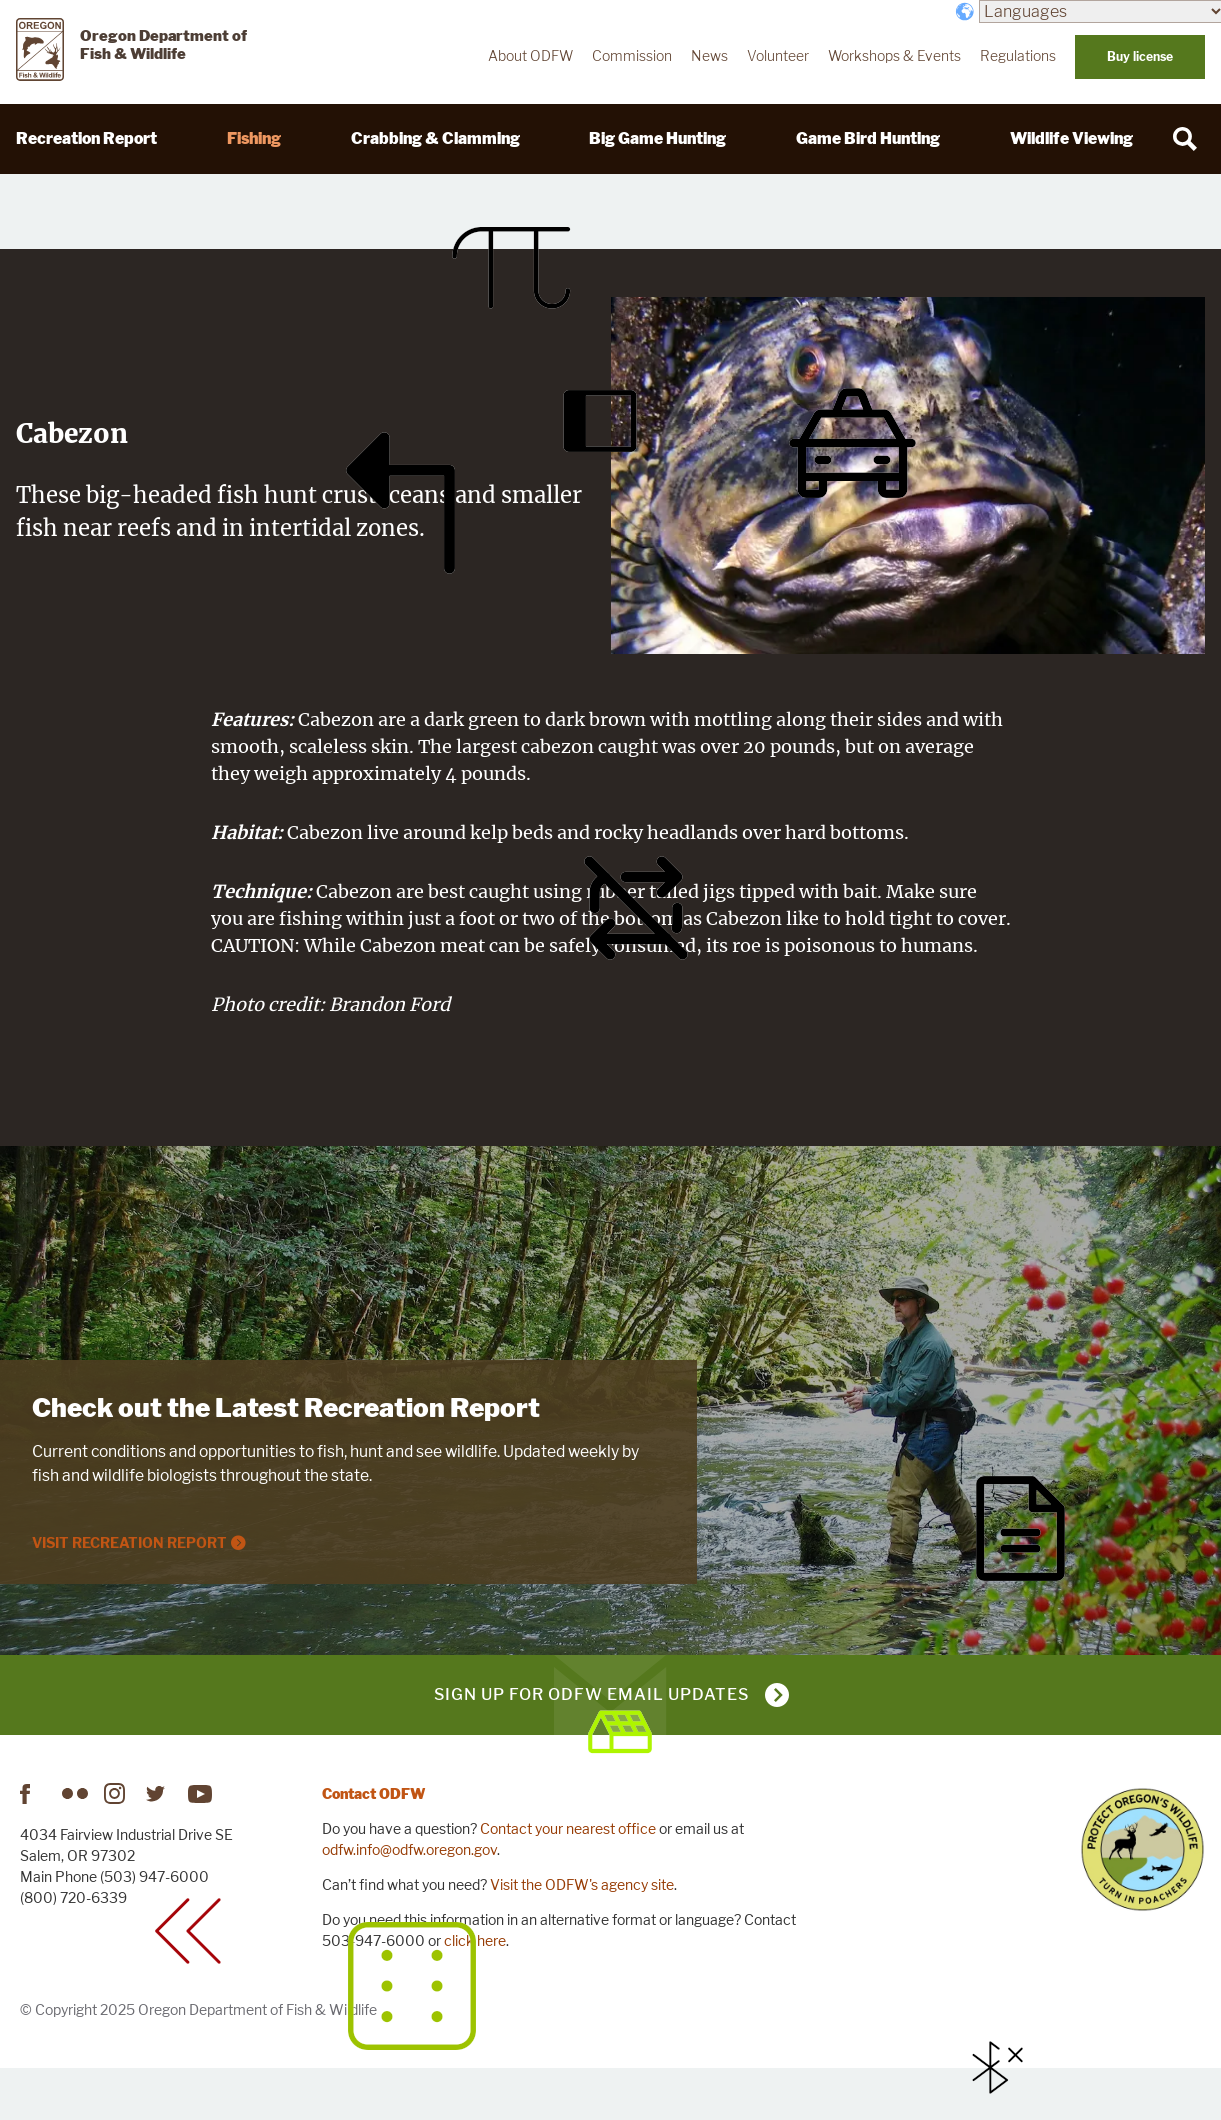 The image size is (1221, 2120). I want to click on view document or text file, so click(1020, 1528).